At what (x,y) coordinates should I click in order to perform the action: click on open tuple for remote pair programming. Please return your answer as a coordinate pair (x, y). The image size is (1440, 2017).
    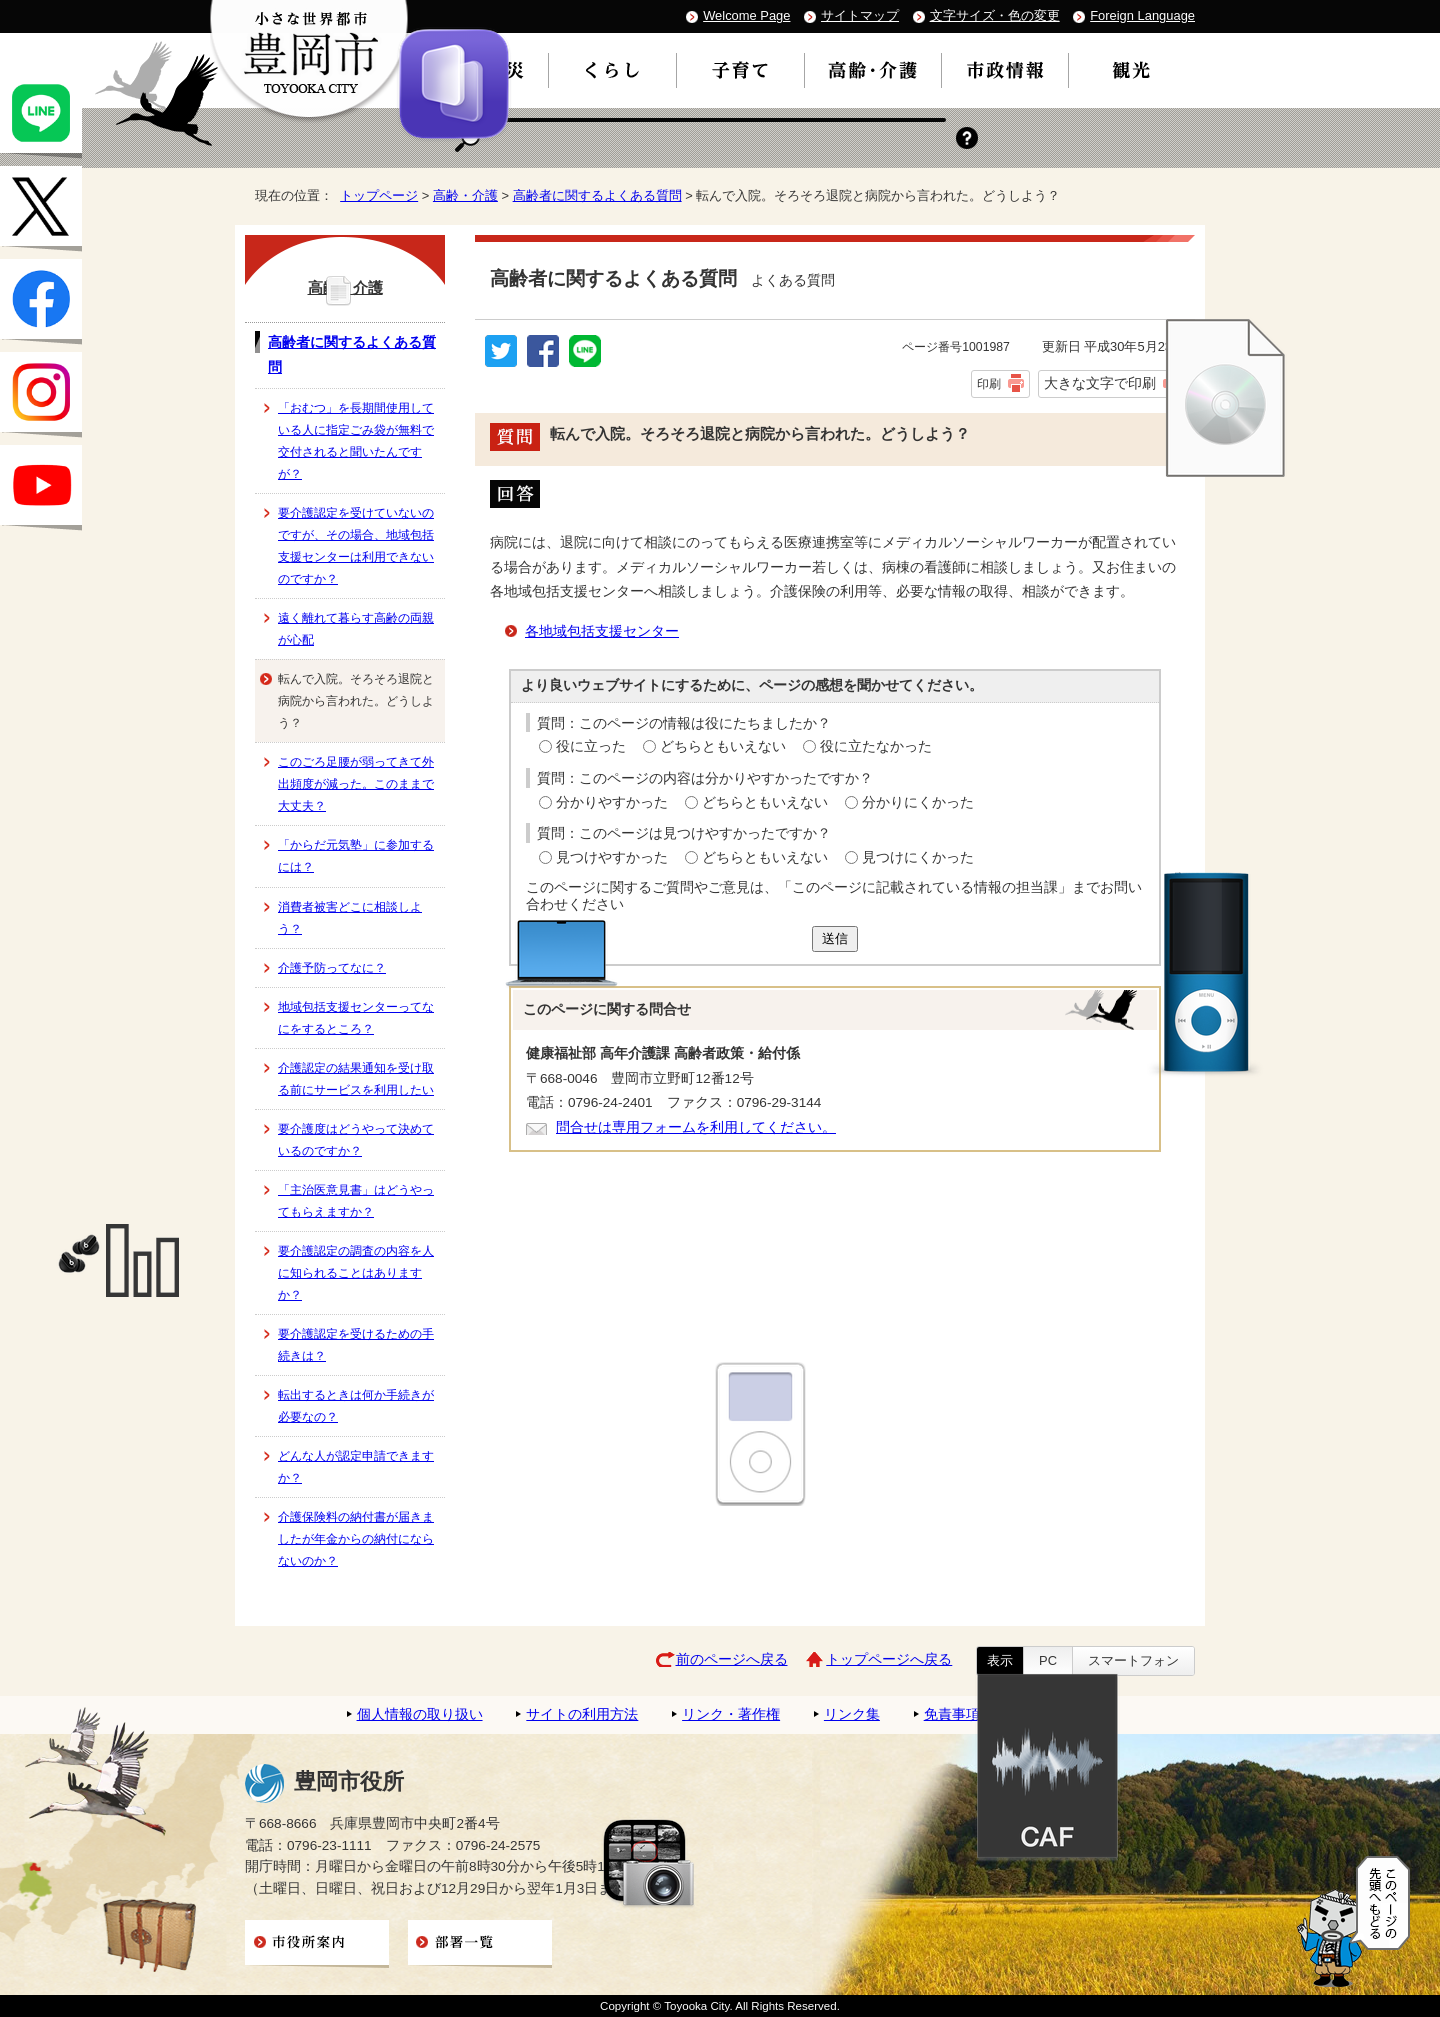
    Looking at the image, I should click on (454, 84).